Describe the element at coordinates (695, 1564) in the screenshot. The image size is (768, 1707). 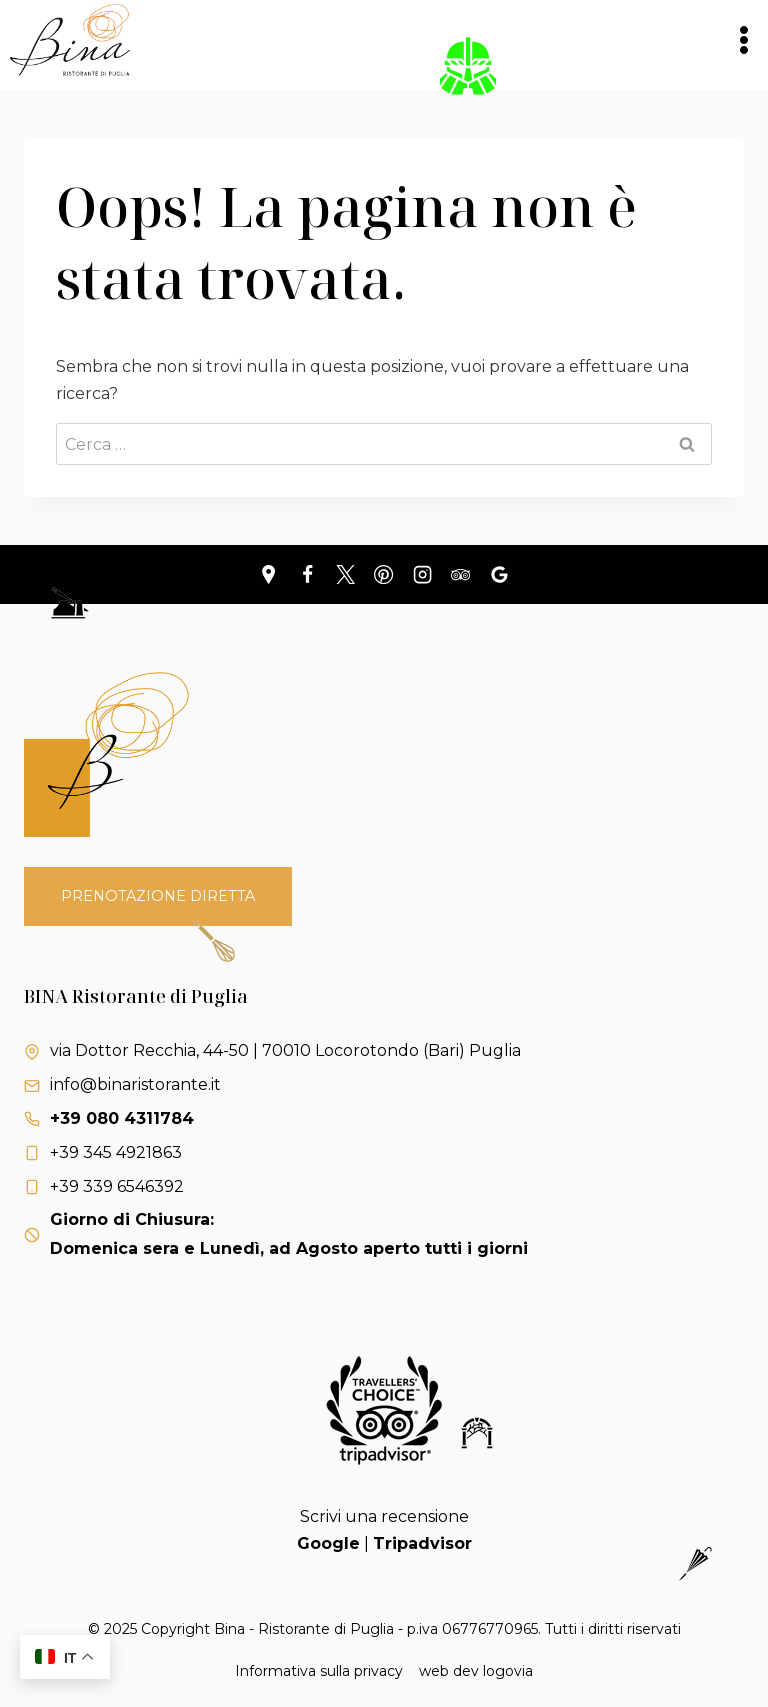
I see `select umbrella bayonet weapon in game inventory` at that location.